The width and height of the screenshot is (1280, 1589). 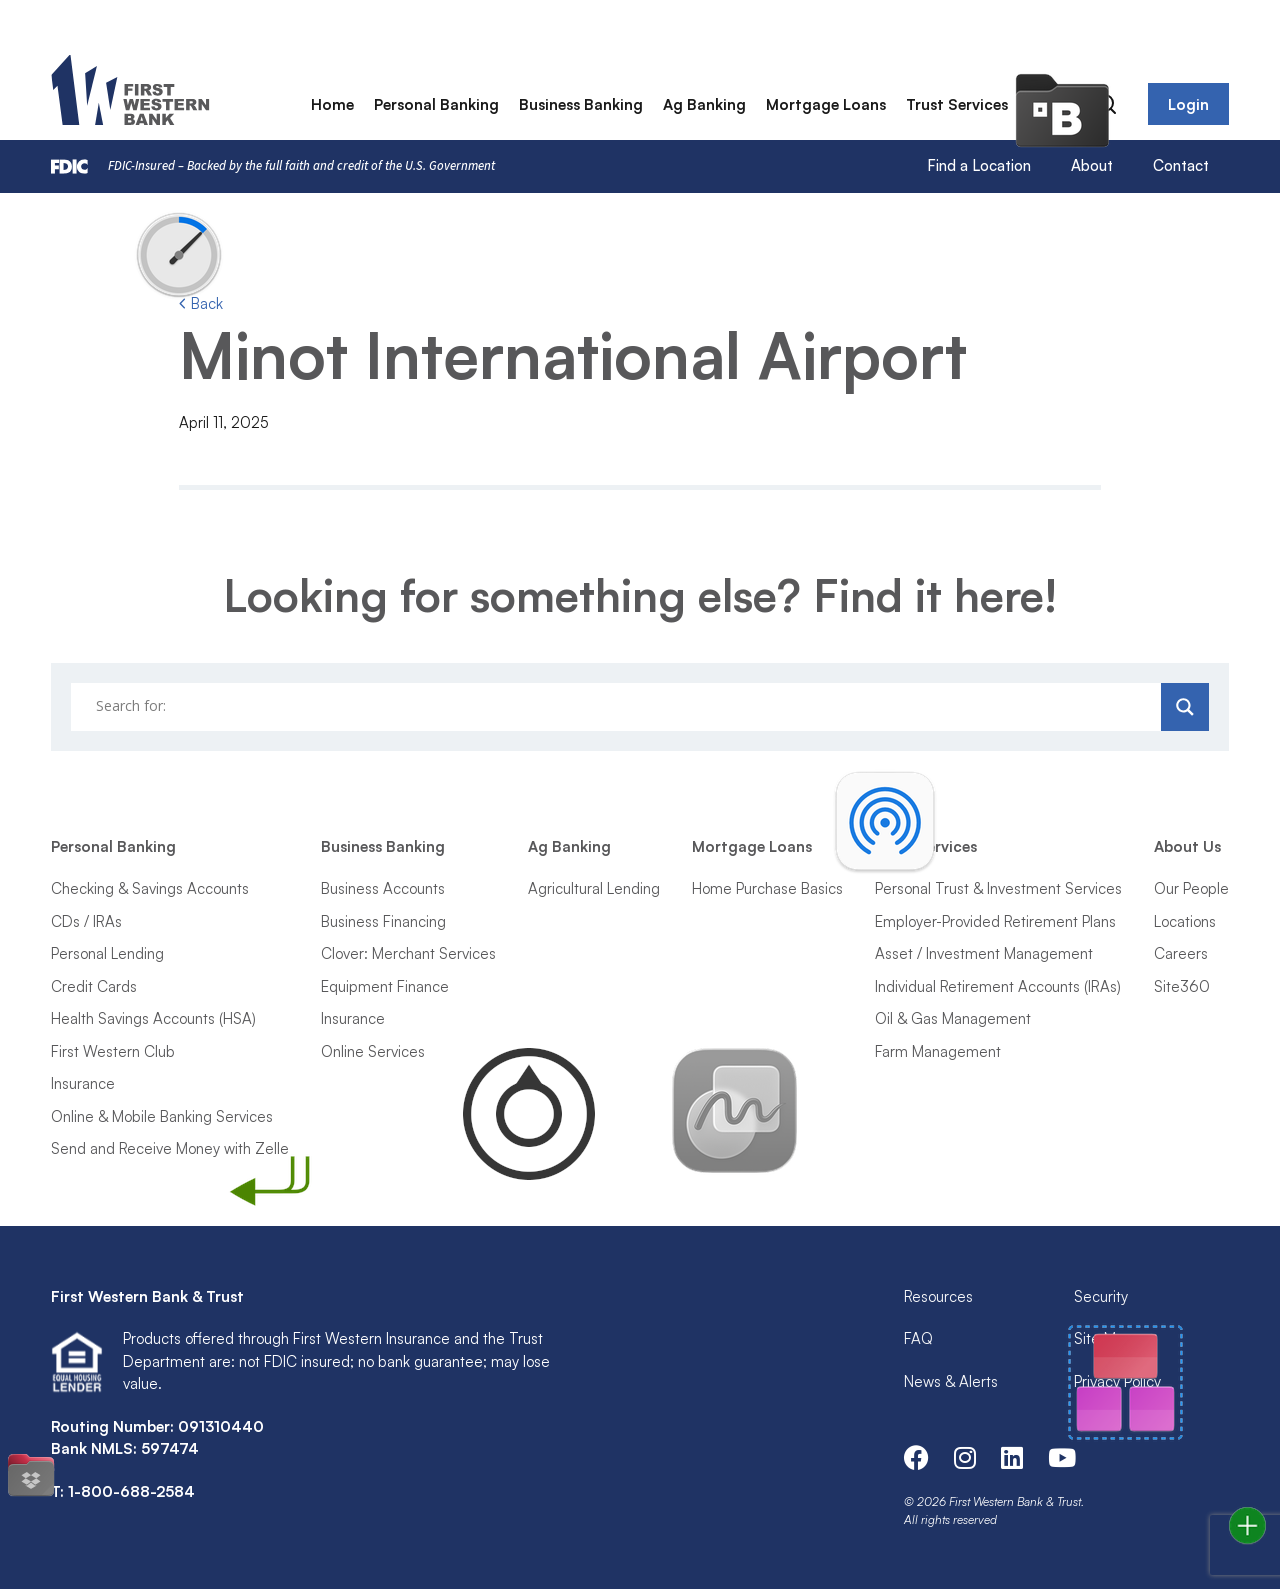 What do you see at coordinates (529, 1114) in the screenshot?
I see `access privacy settings` at bounding box center [529, 1114].